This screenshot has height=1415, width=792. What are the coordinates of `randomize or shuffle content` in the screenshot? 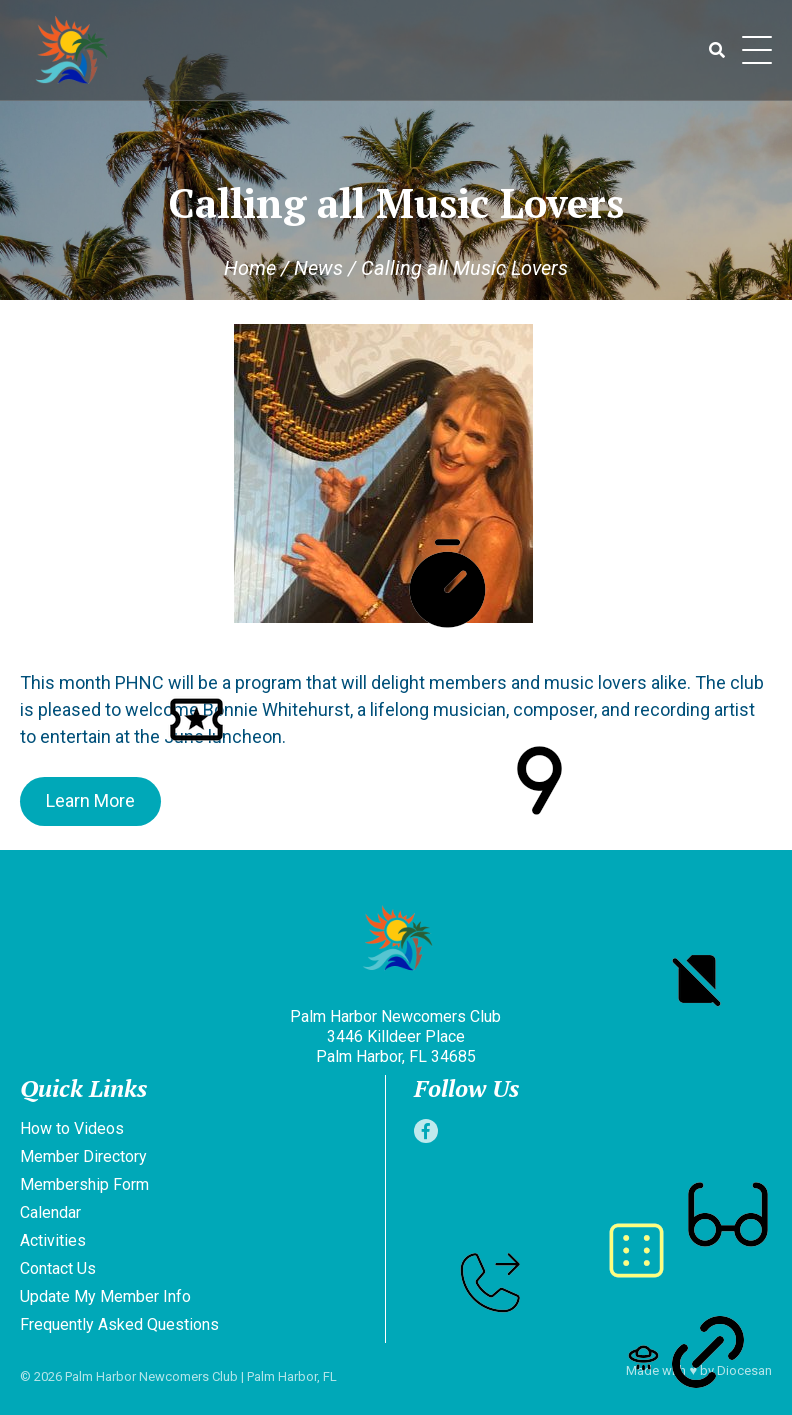 It's located at (636, 1250).